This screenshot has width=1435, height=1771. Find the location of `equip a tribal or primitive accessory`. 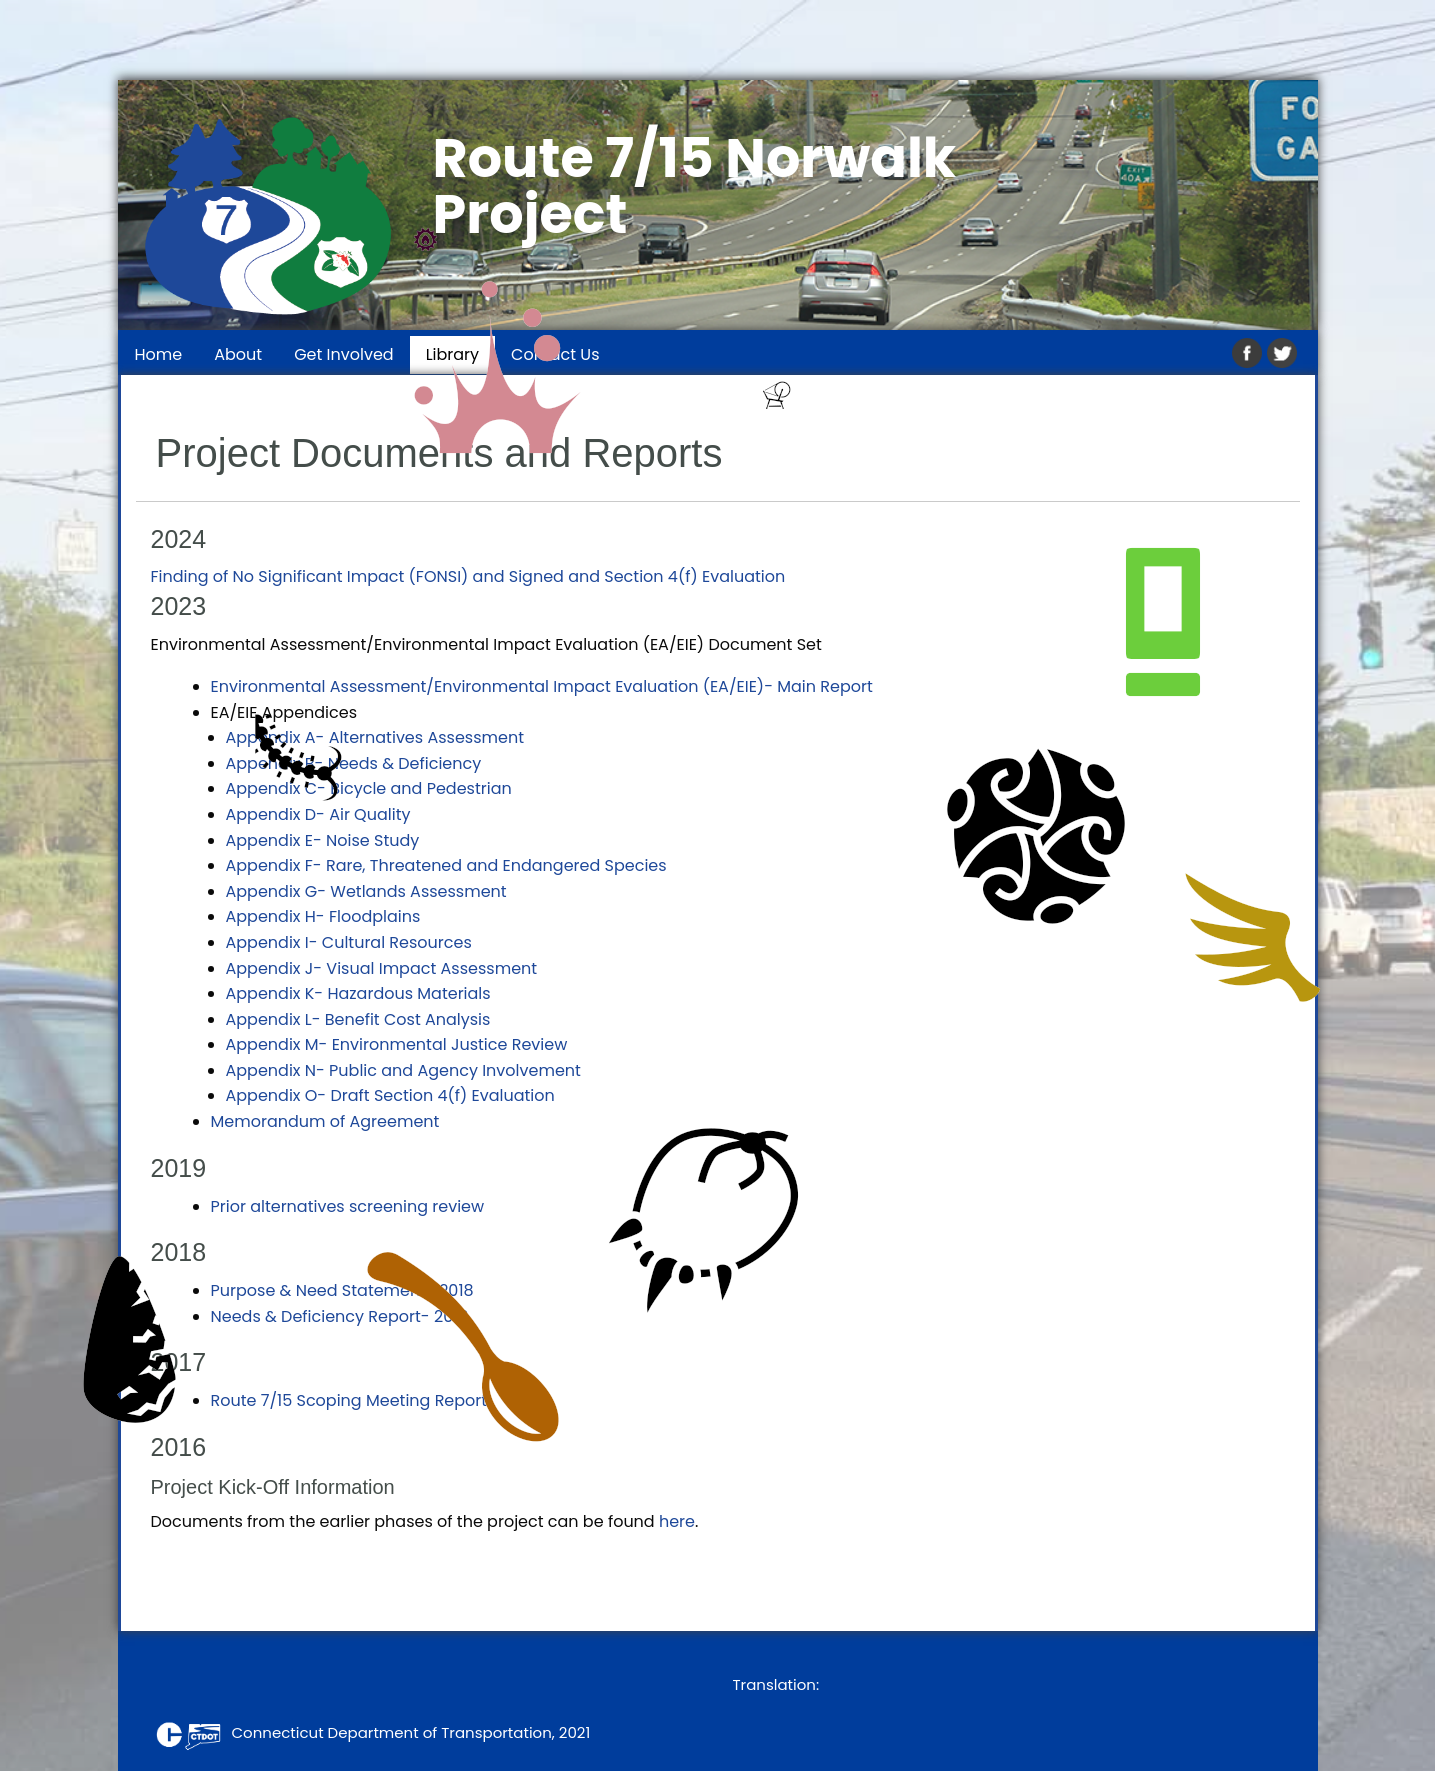

equip a tribal or primitive accessory is located at coordinates (703, 1220).